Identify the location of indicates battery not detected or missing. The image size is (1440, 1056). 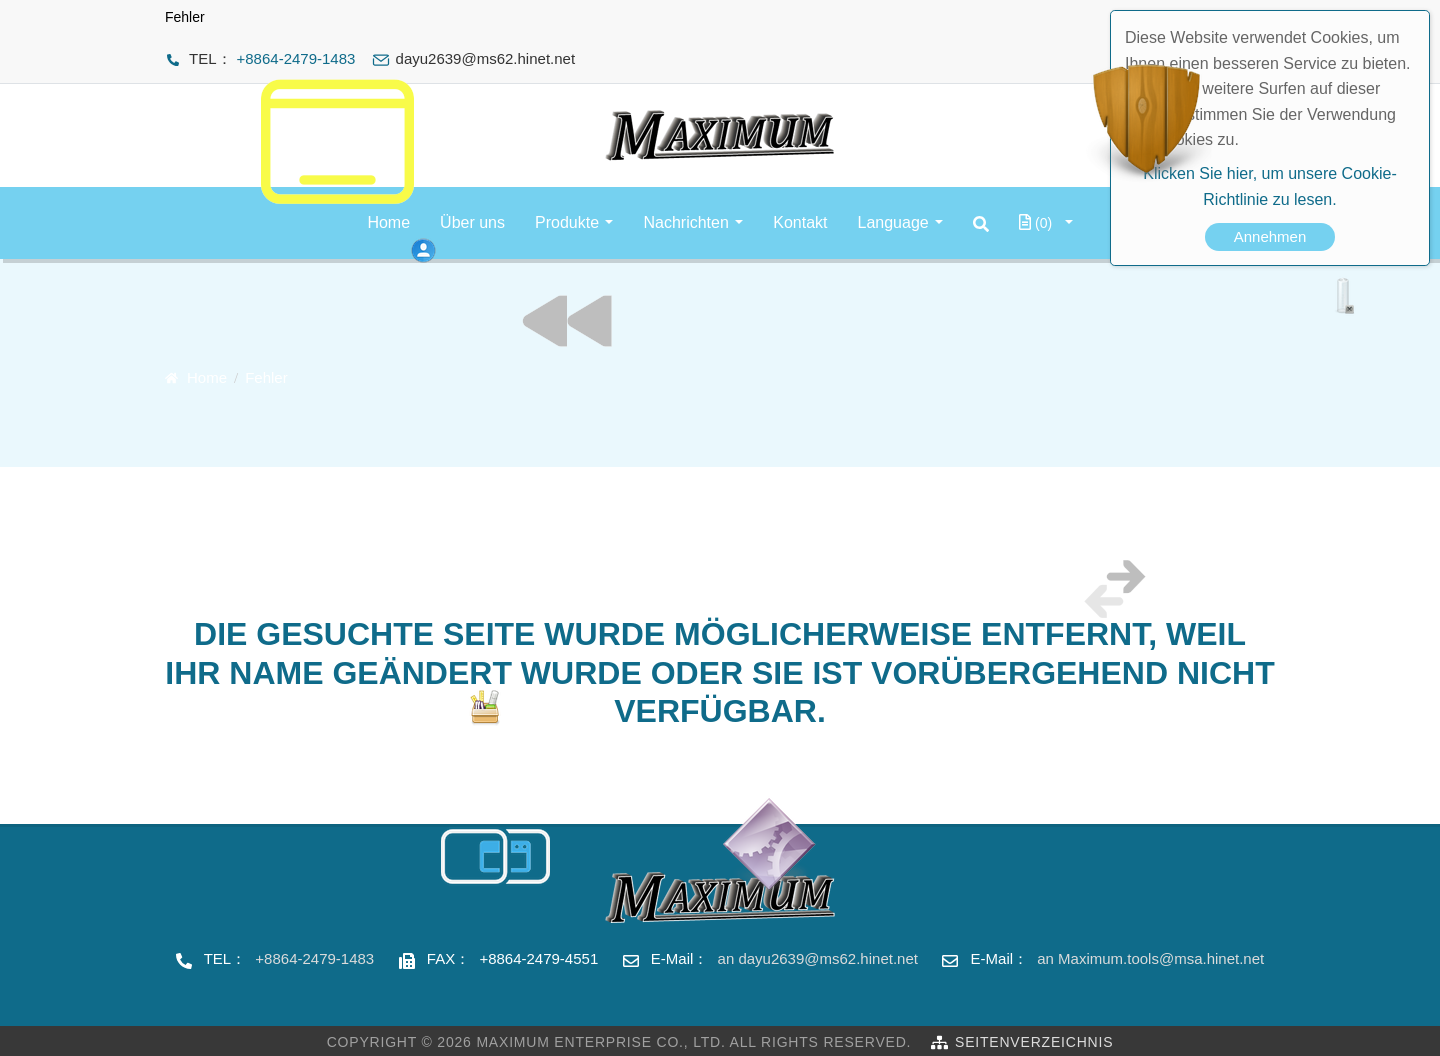
(1343, 296).